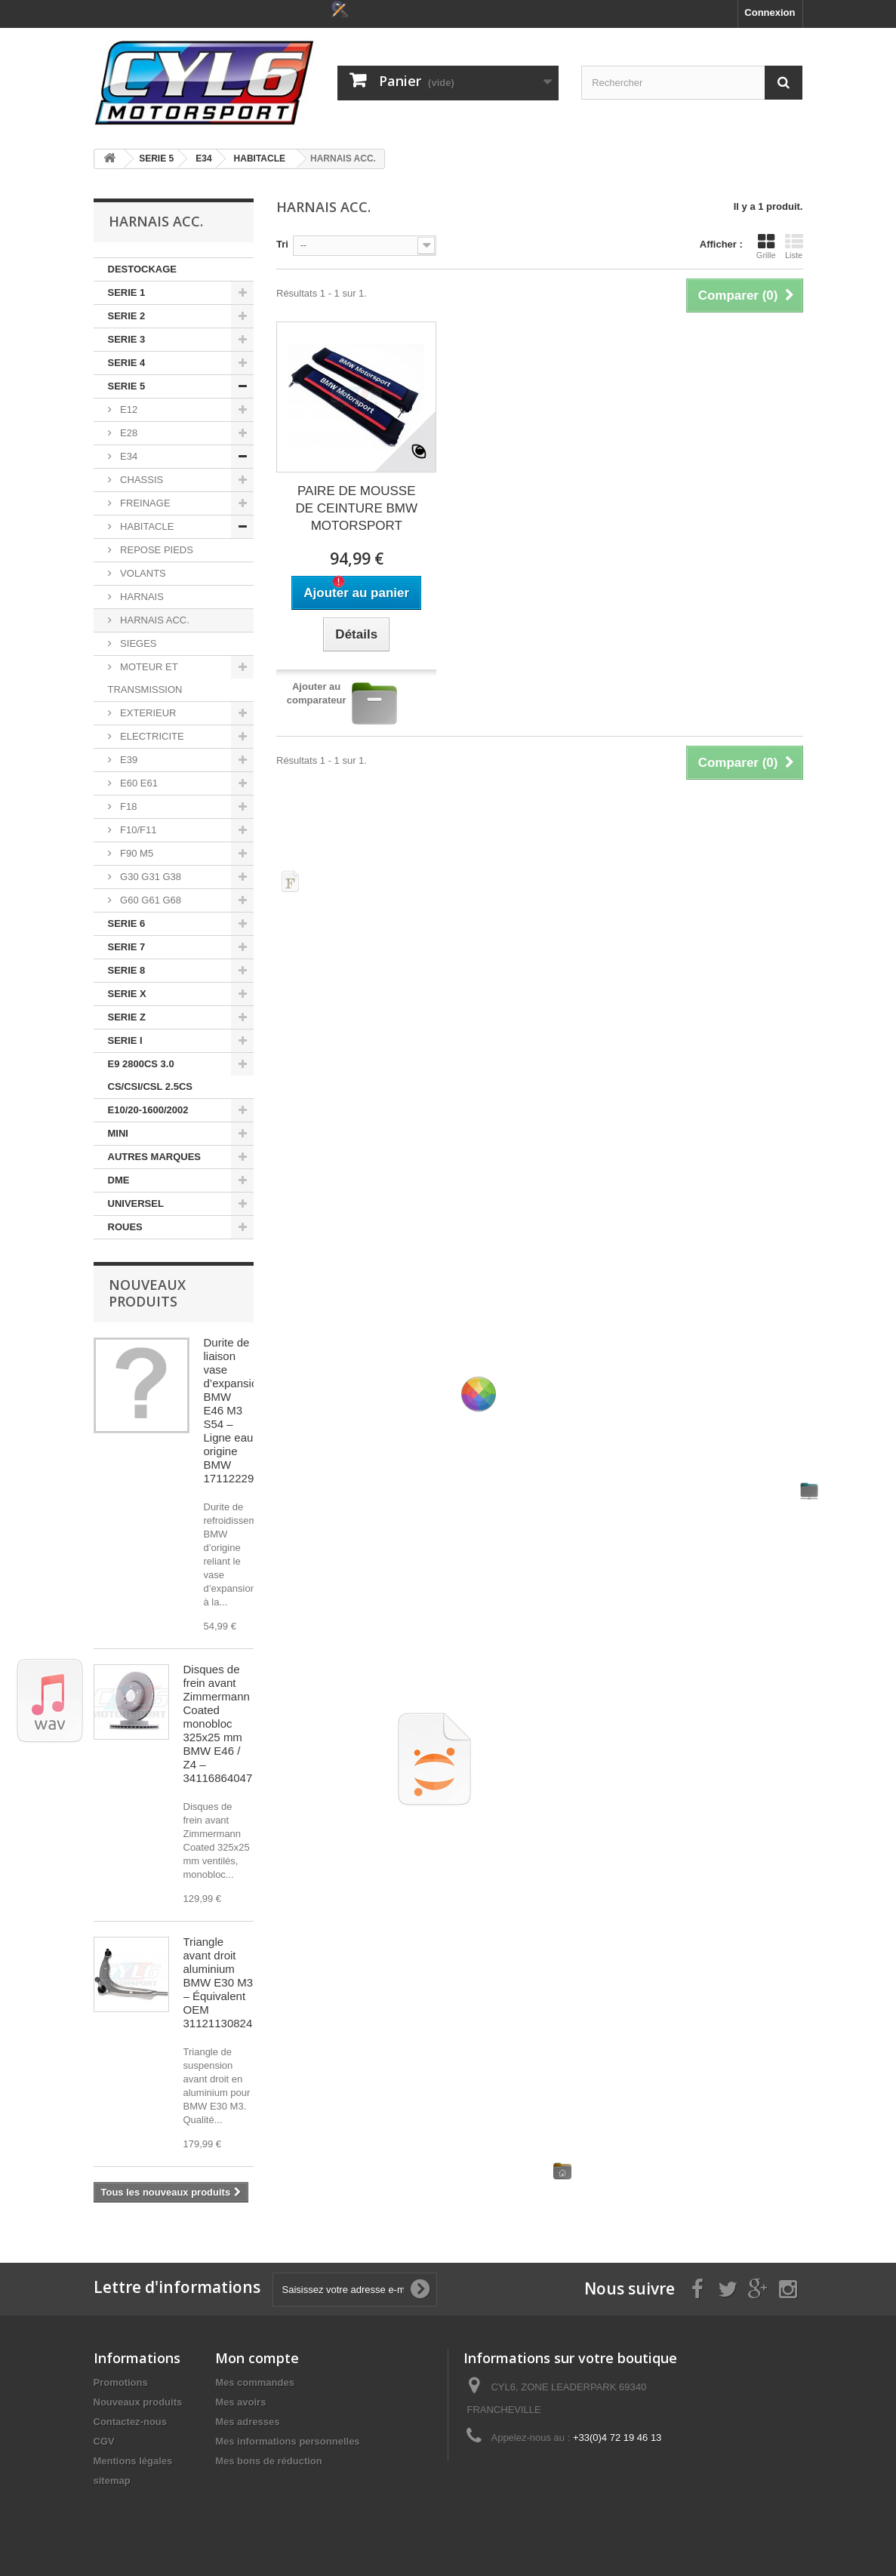 Image resolution: width=896 pixels, height=2576 pixels. What do you see at coordinates (562, 2171) in the screenshot?
I see `access your home folder` at bounding box center [562, 2171].